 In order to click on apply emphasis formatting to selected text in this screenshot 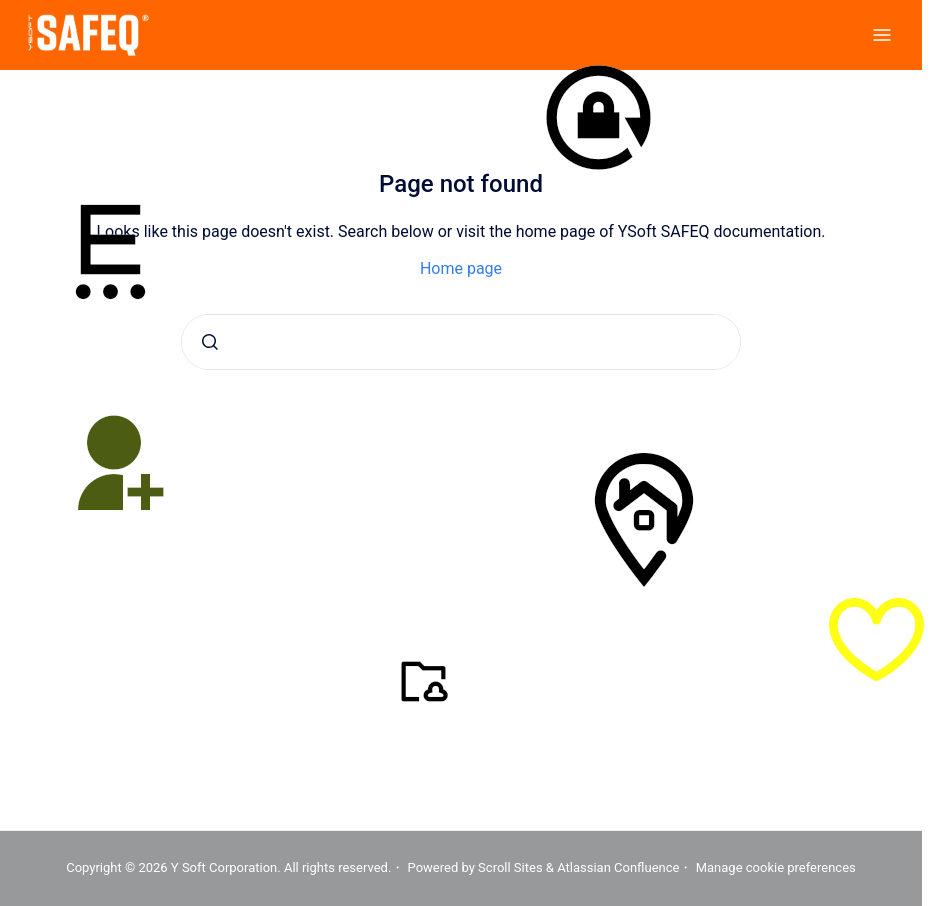, I will do `click(110, 249)`.